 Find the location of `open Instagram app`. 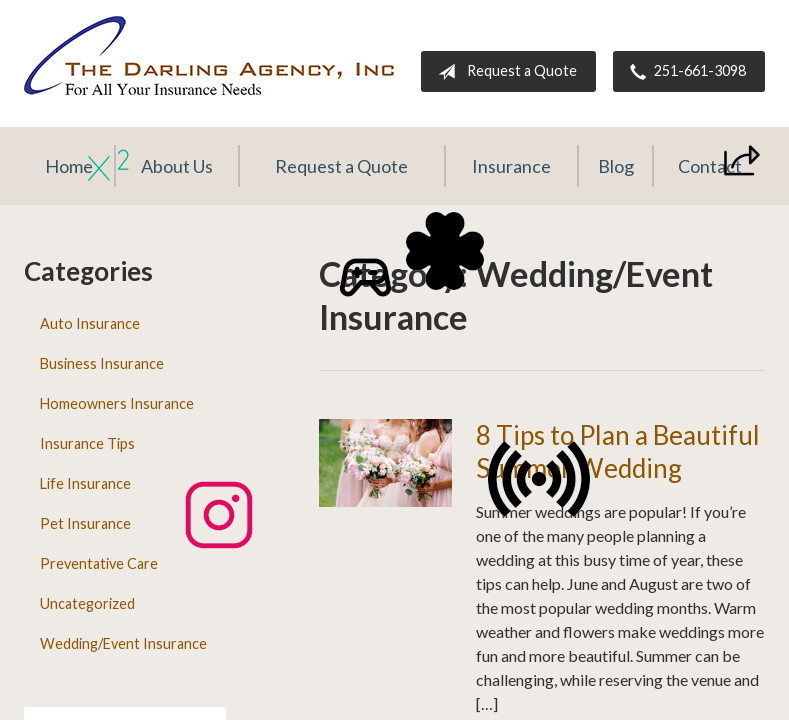

open Instagram app is located at coordinates (219, 515).